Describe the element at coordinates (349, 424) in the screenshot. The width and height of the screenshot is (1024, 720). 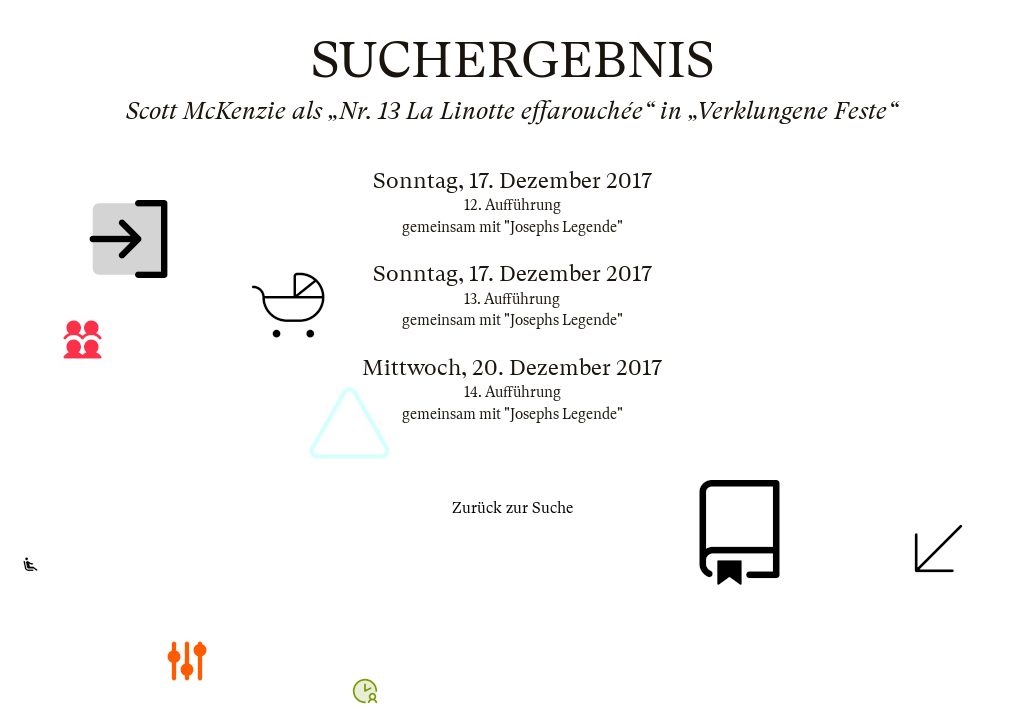
I see `indicates a warning or caution state` at that location.